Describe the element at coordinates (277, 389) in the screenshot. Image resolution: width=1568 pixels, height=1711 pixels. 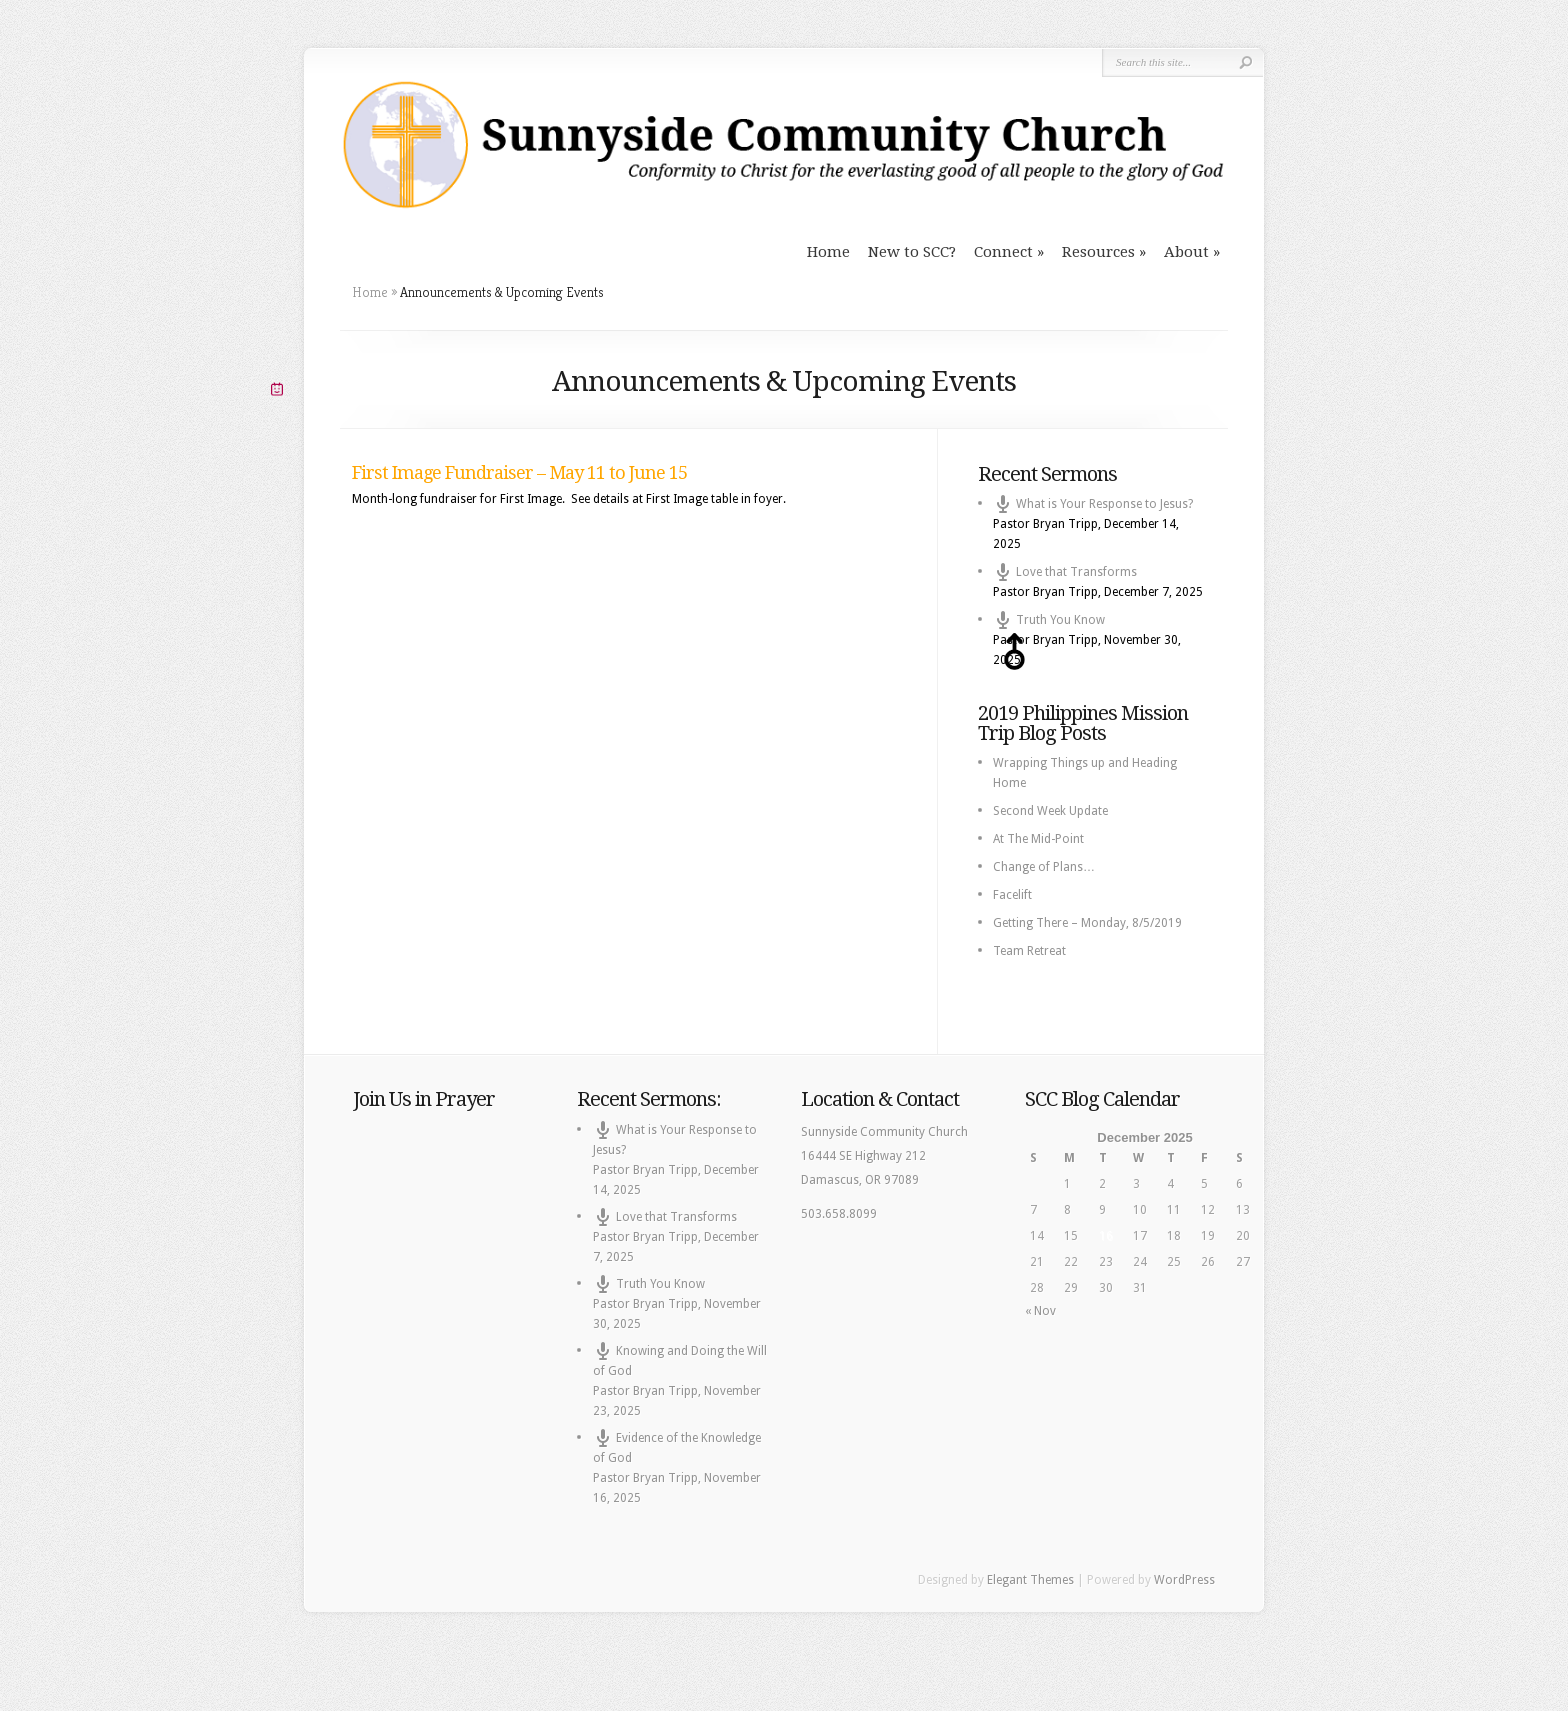
I see `access AI assistant or chatbot` at that location.